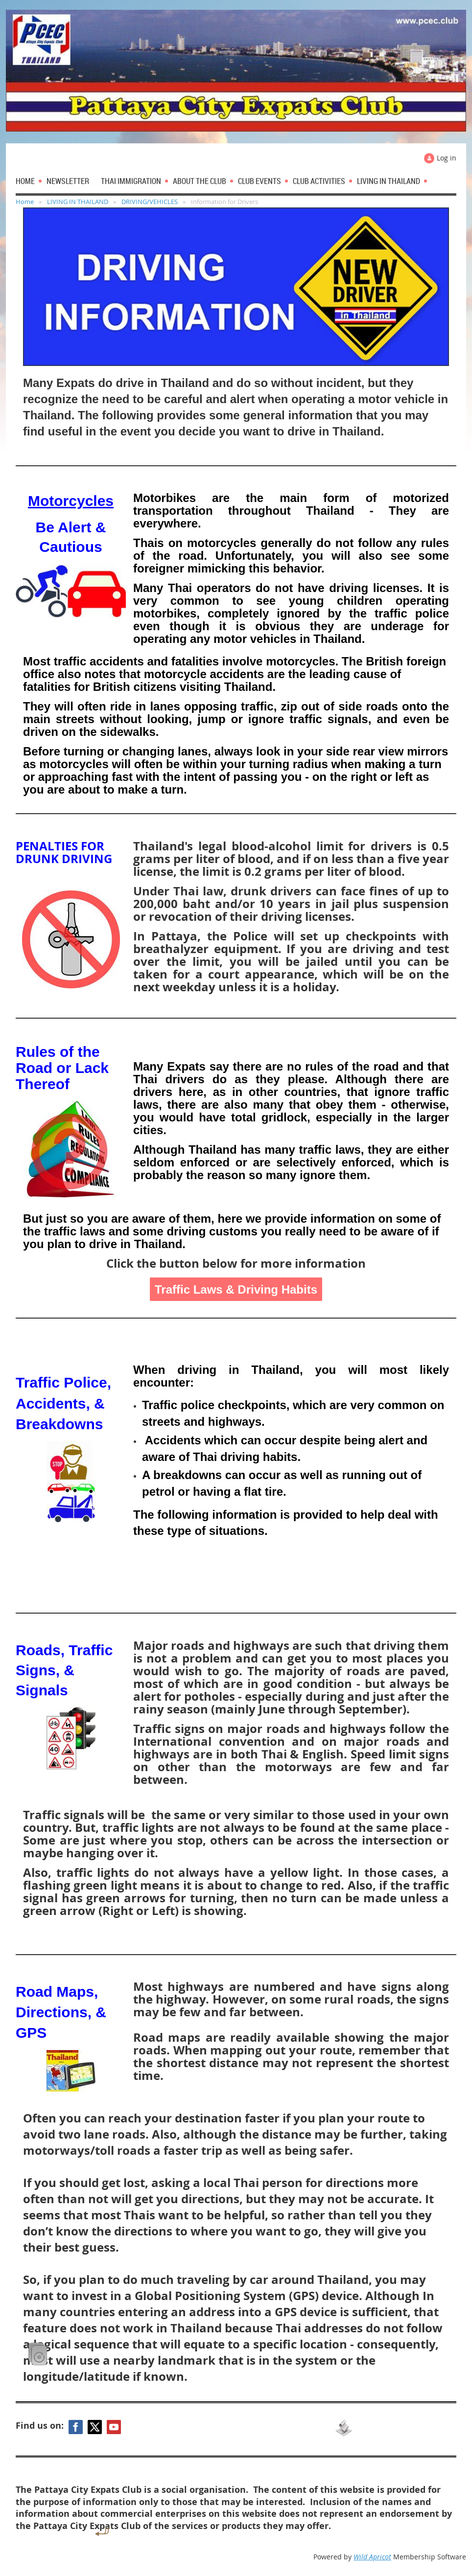 This screenshot has height=2576, width=472. Describe the element at coordinates (344, 2428) in the screenshot. I see `run an AppleScript applet` at that location.